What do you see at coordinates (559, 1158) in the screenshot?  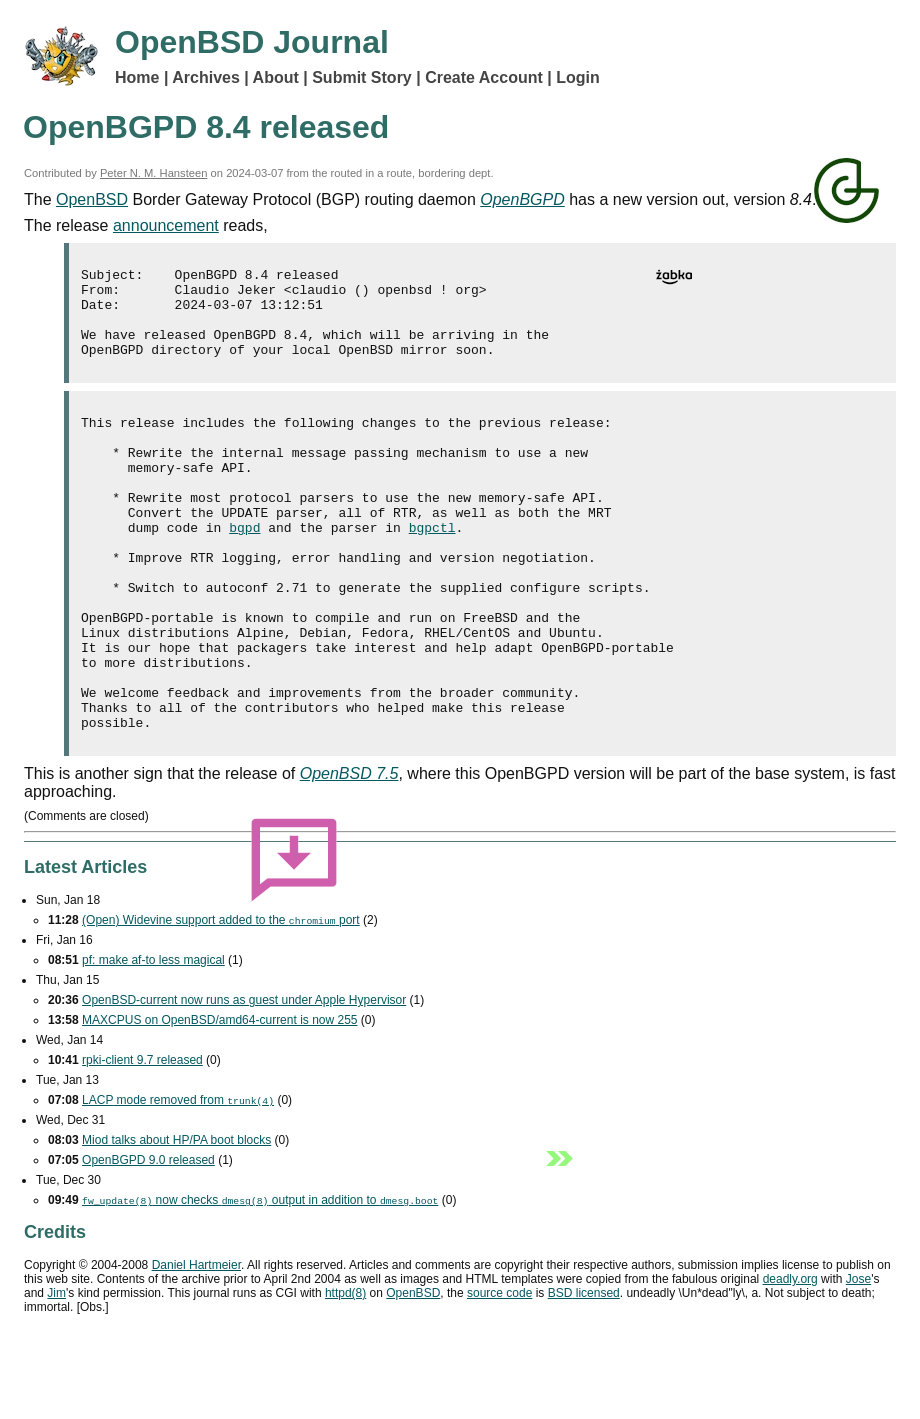 I see `inertia.js framework logo` at bounding box center [559, 1158].